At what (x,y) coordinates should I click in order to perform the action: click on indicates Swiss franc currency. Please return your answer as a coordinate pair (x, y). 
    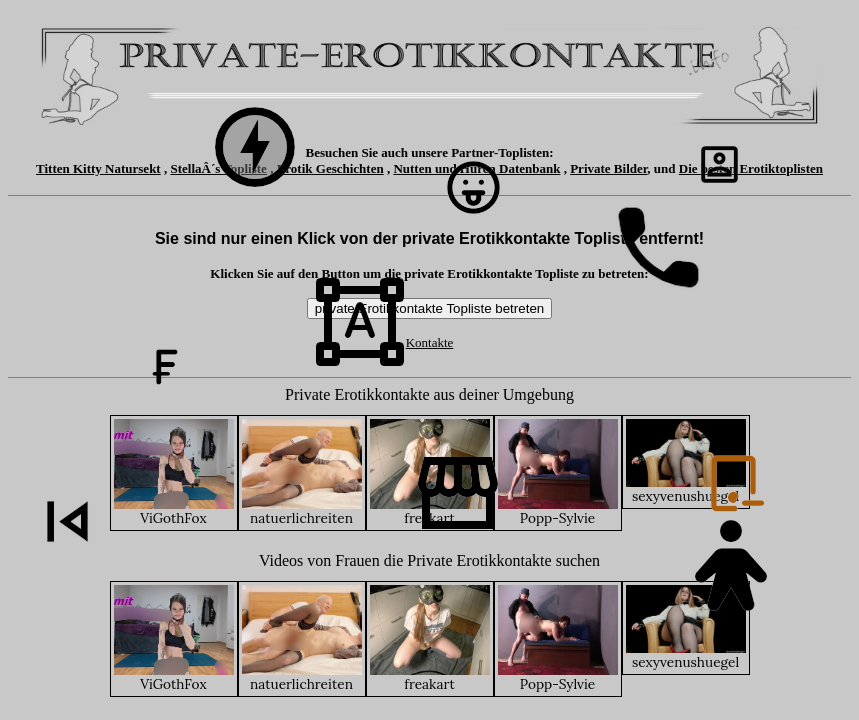
    Looking at the image, I should click on (165, 367).